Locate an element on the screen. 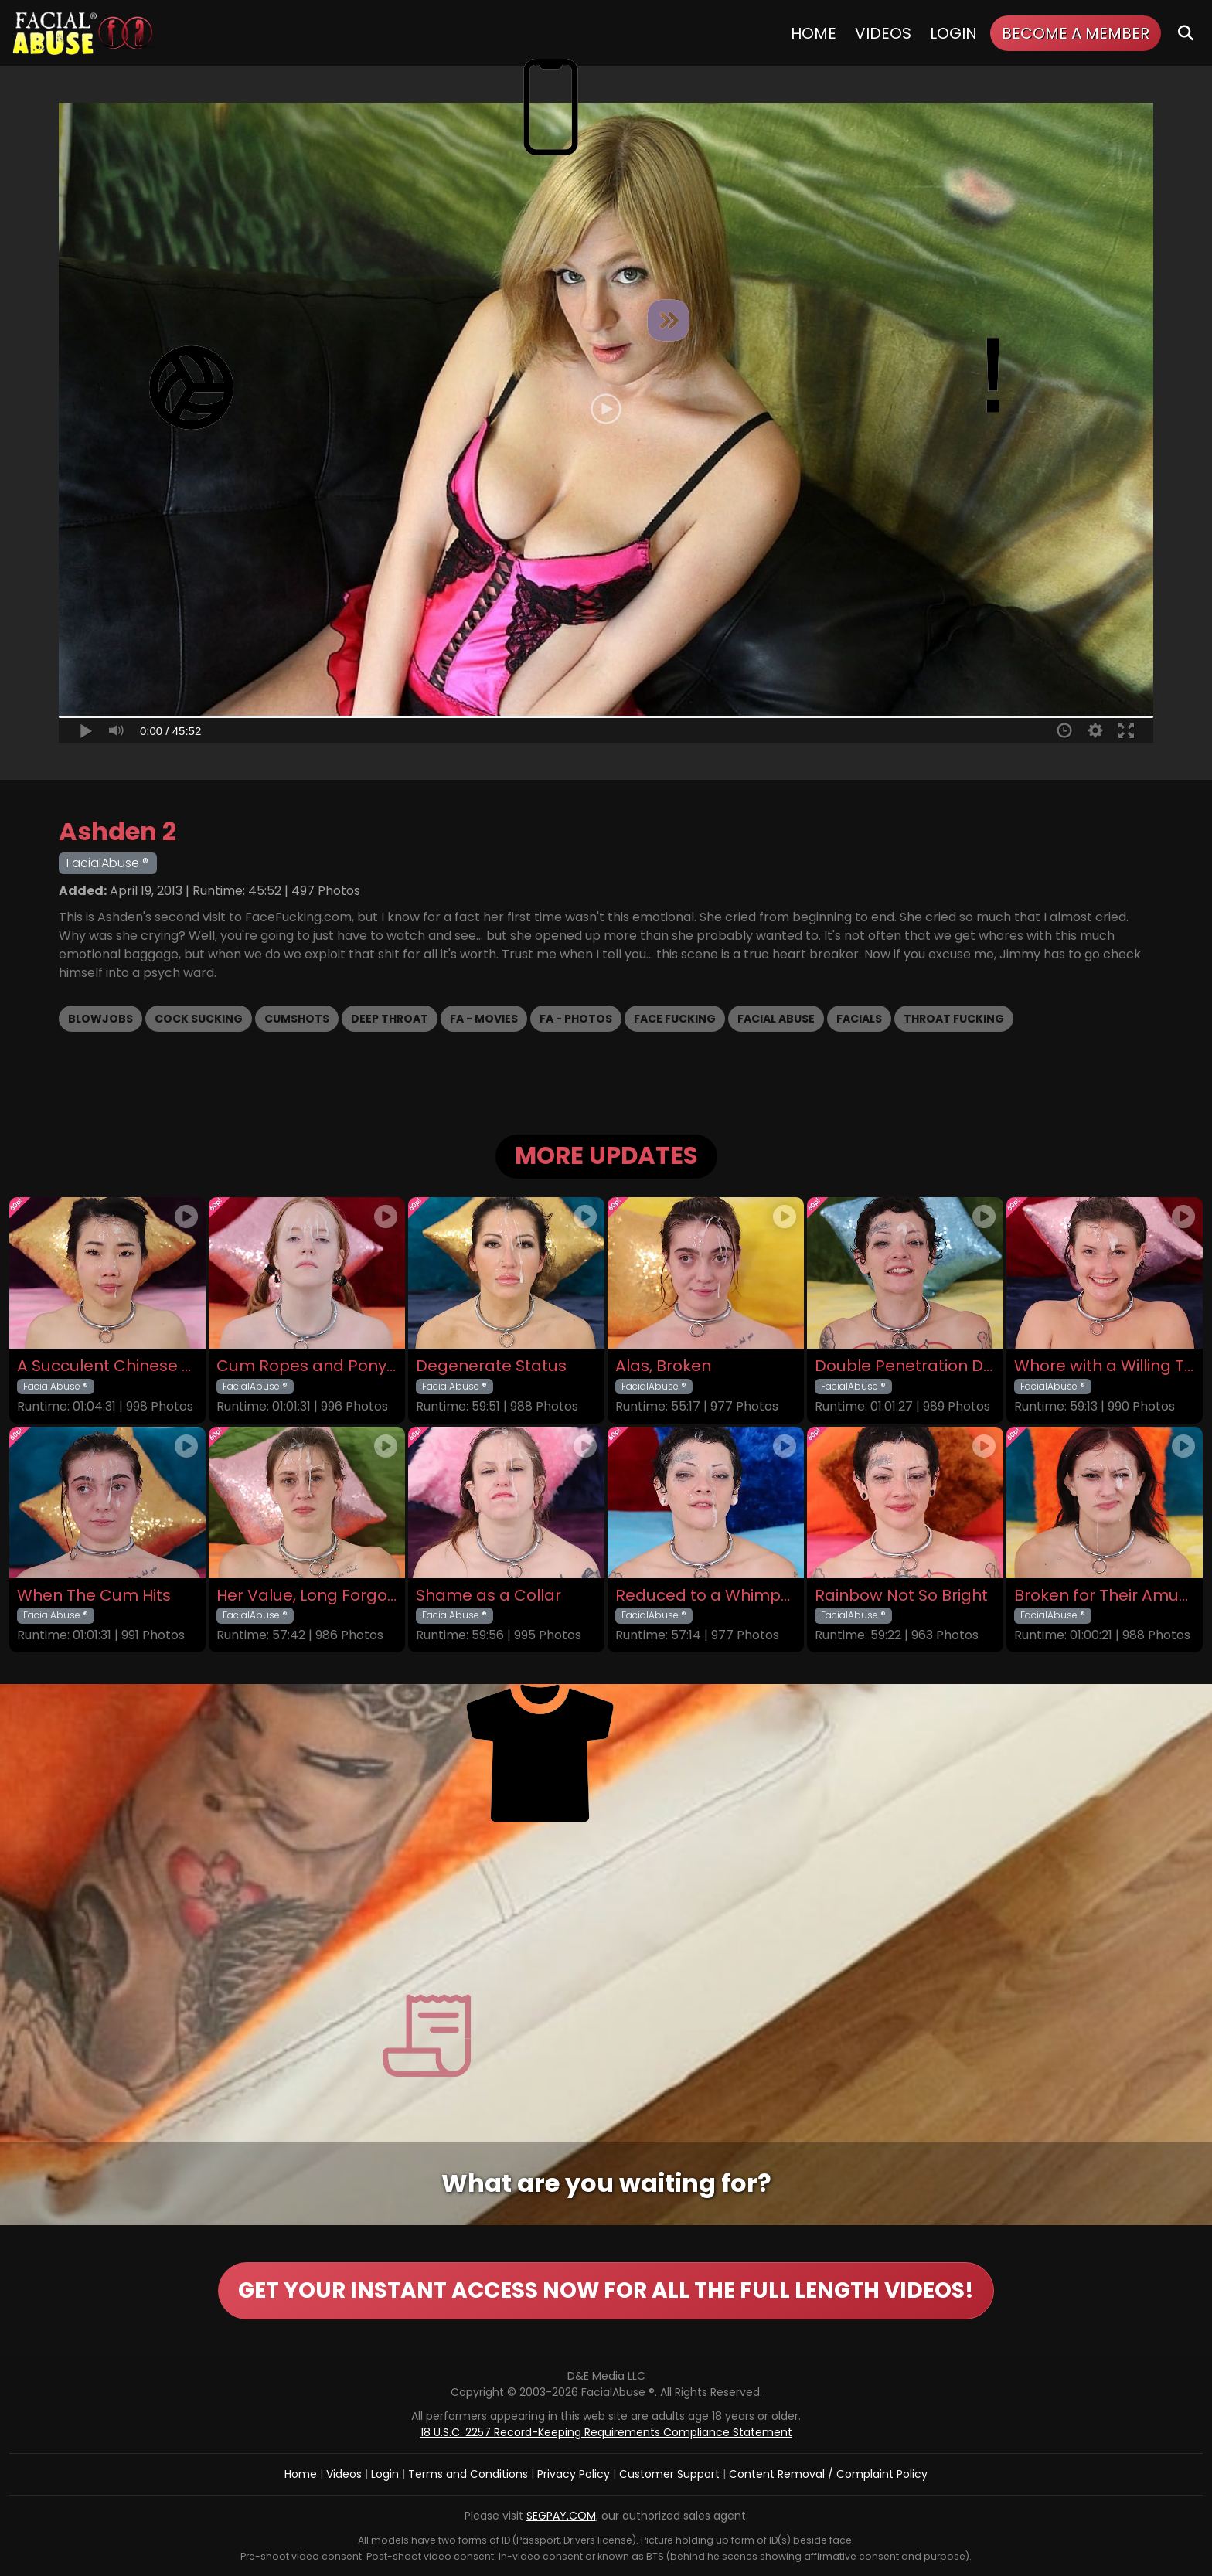  indicates a warning or important notice is located at coordinates (992, 375).